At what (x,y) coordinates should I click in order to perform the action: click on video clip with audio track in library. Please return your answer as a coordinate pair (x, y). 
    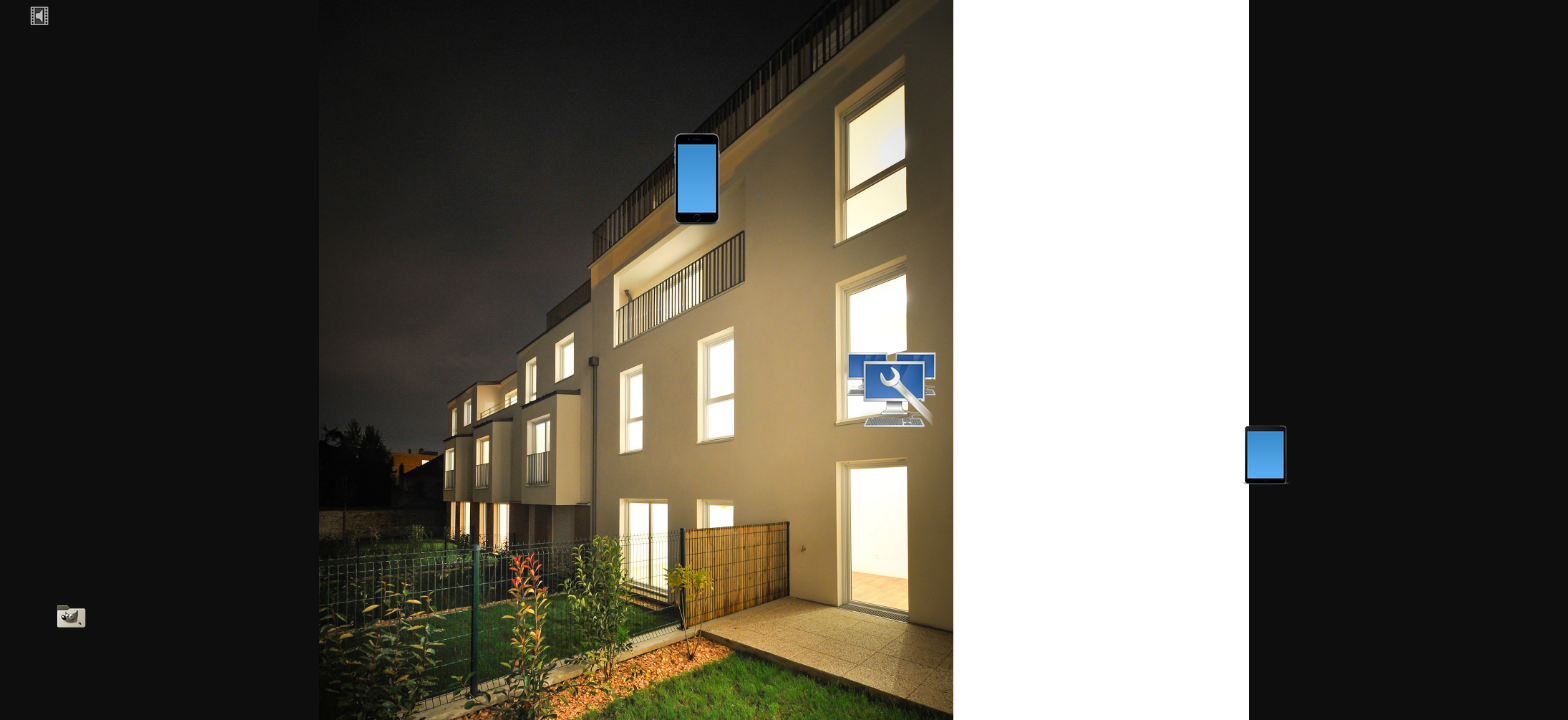
    Looking at the image, I should click on (39, 15).